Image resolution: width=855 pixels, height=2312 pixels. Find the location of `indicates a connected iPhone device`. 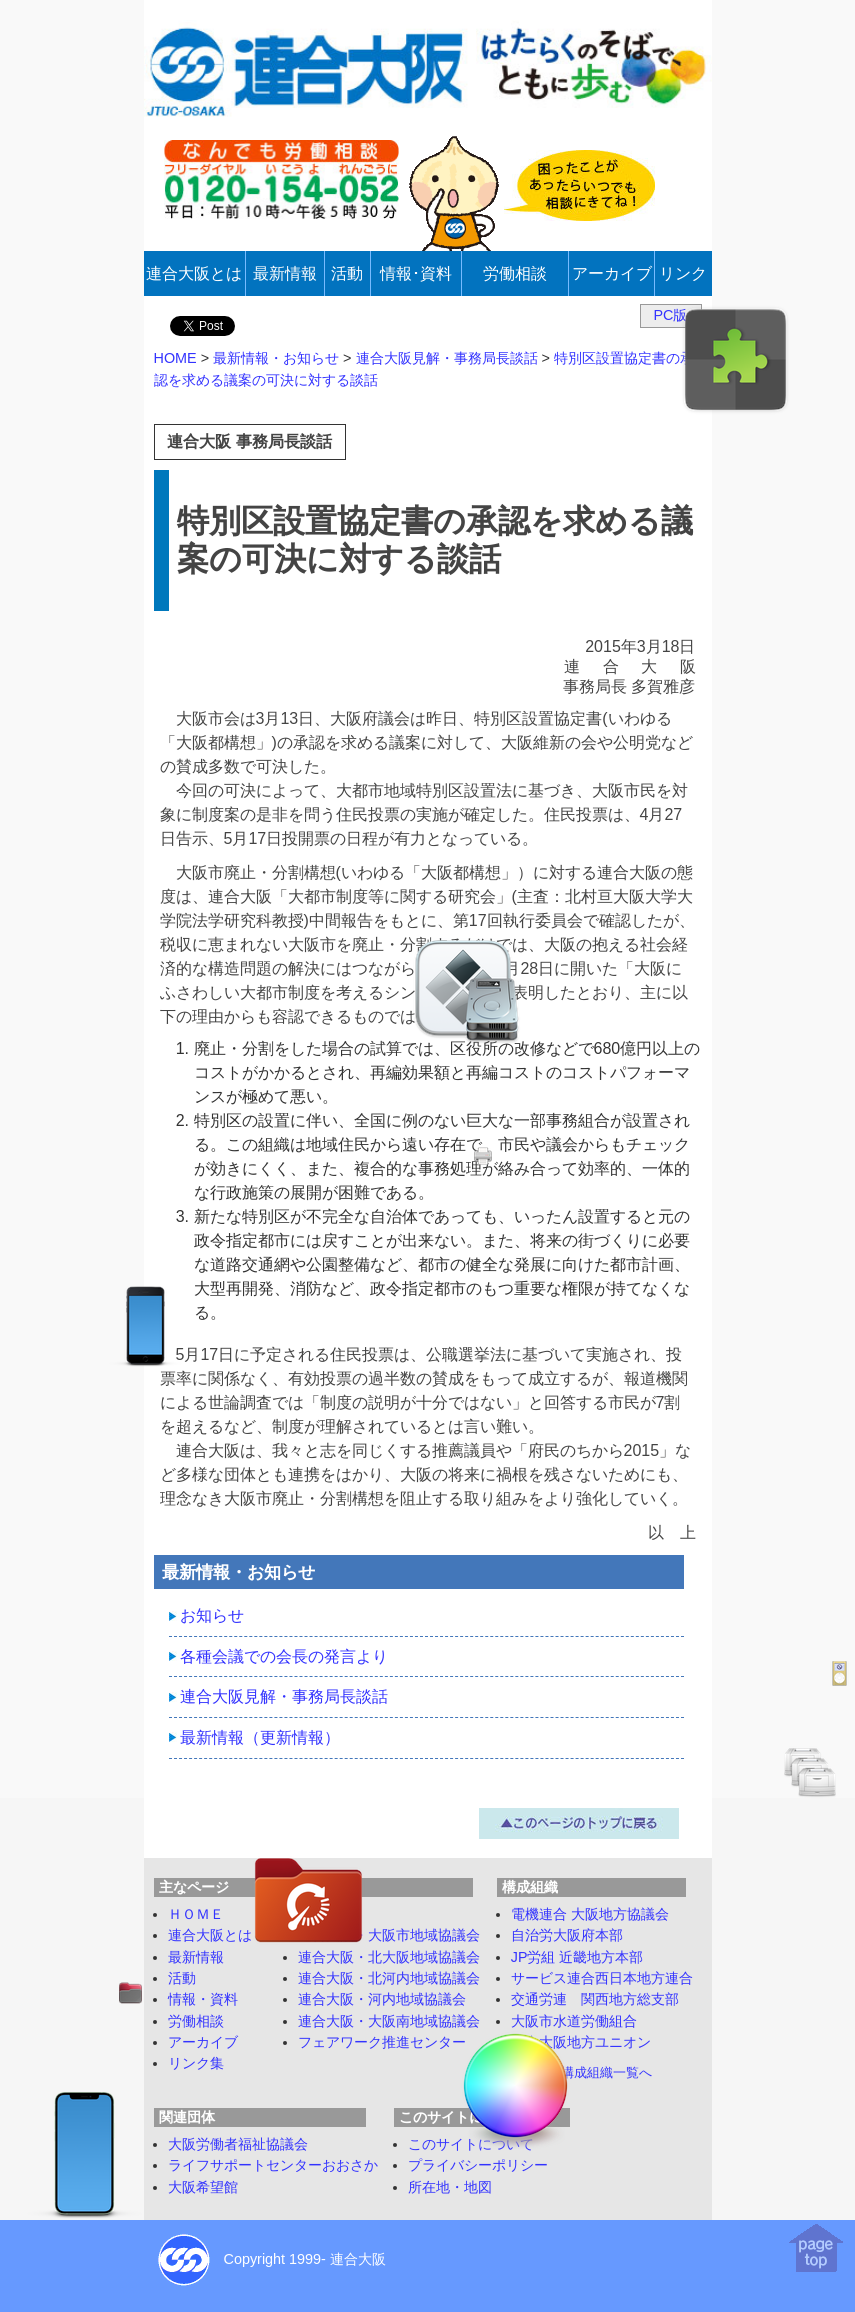

indicates a connected iPhone device is located at coordinates (145, 1326).